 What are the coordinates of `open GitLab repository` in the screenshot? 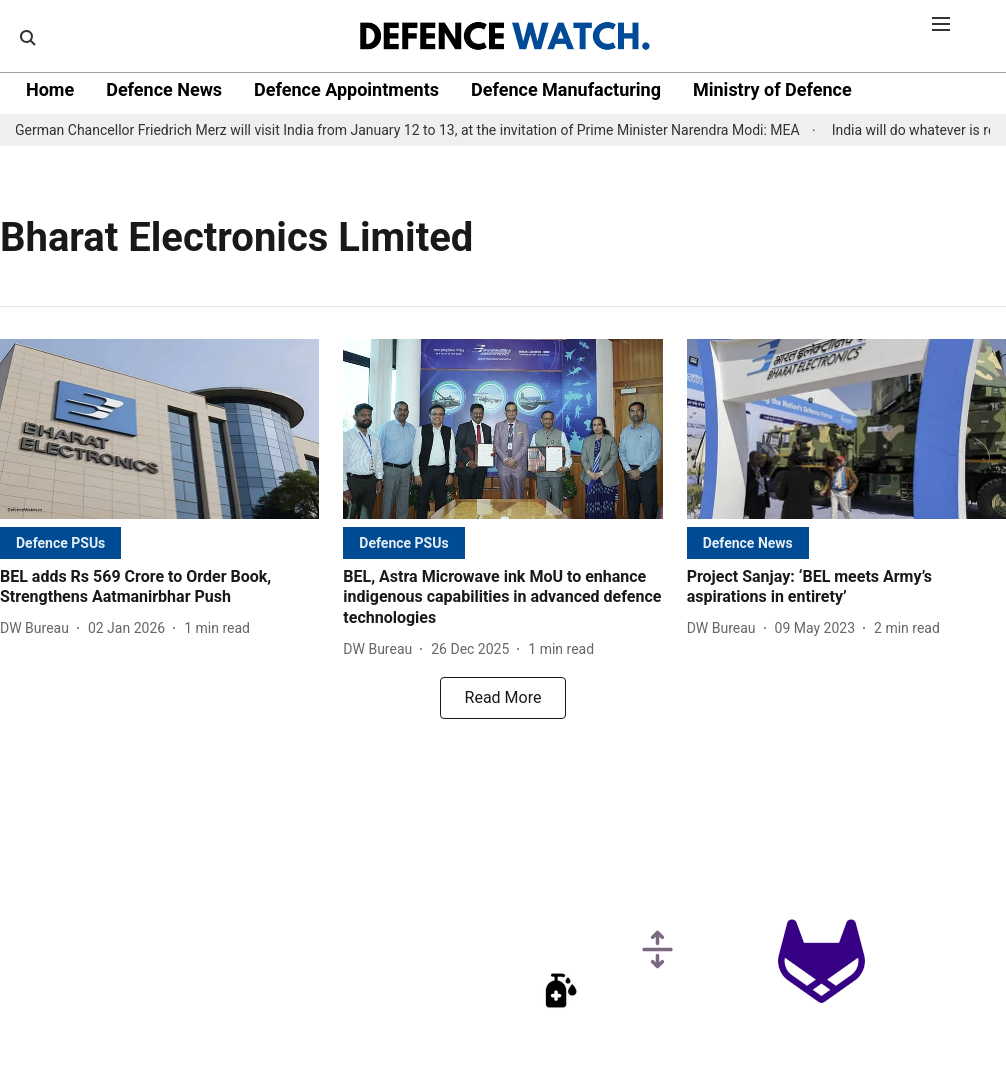 It's located at (821, 959).